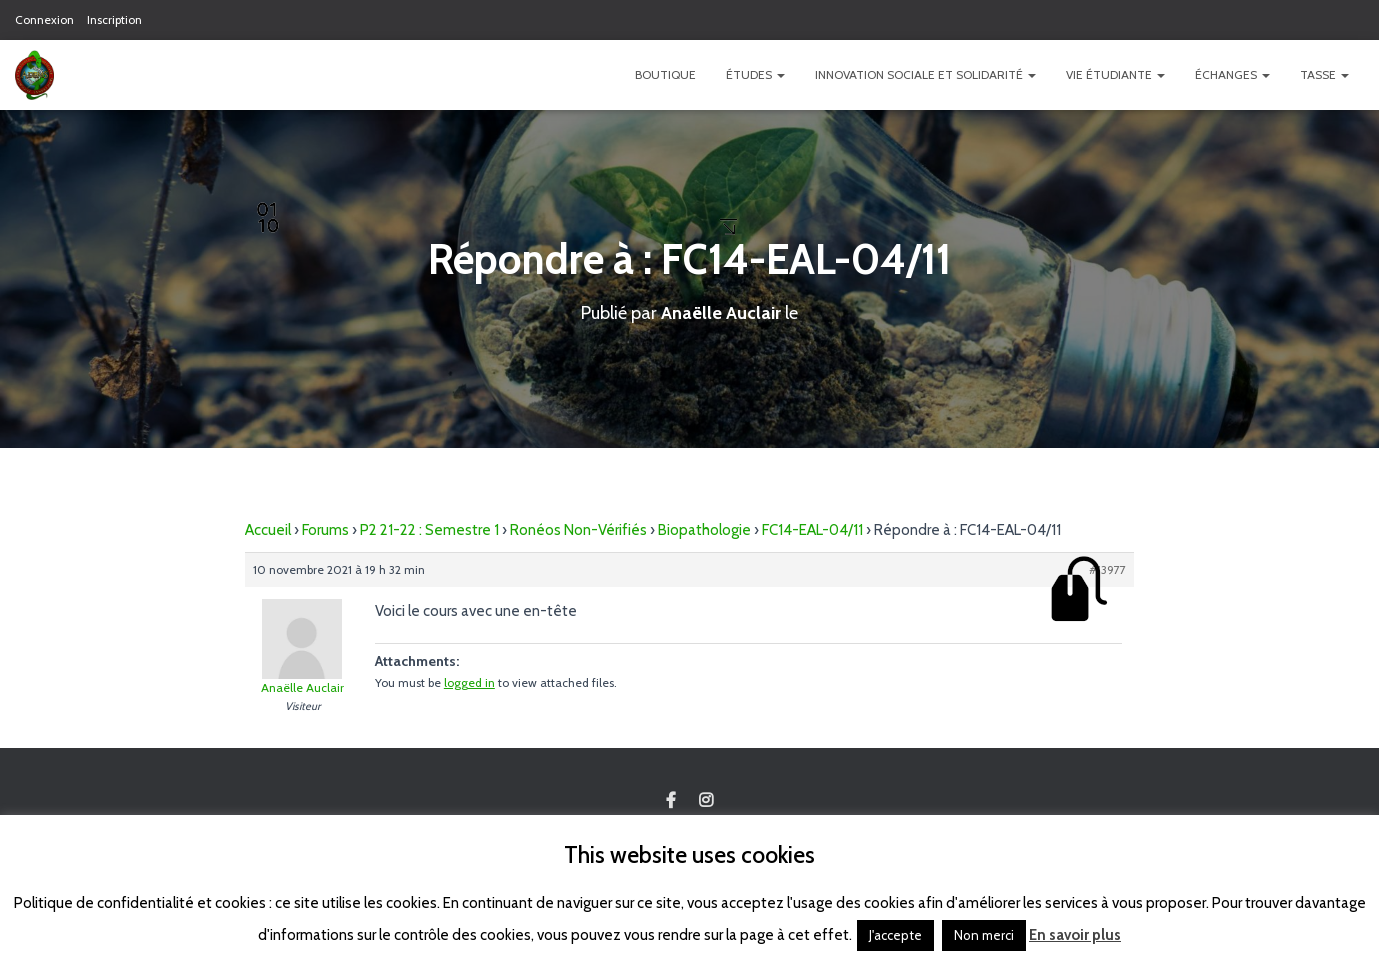 This screenshot has width=1379, height=963. Describe the element at coordinates (728, 227) in the screenshot. I see `move item to bottom-right corner` at that location.